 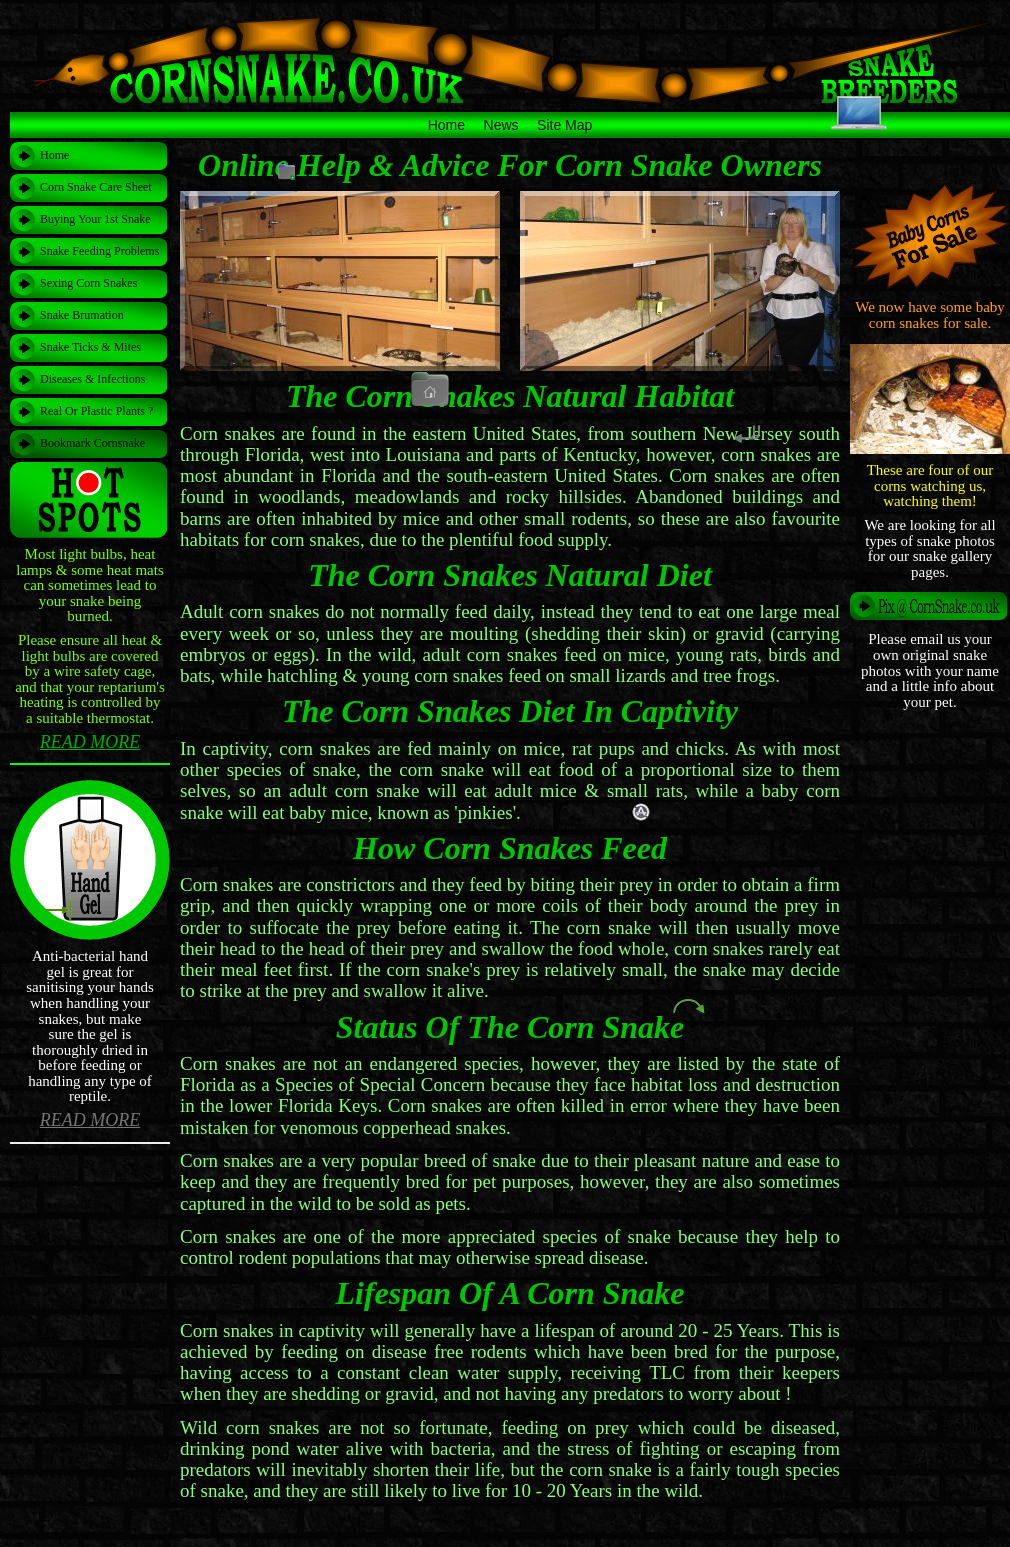 I want to click on redo the last undone action, so click(x=689, y=1006).